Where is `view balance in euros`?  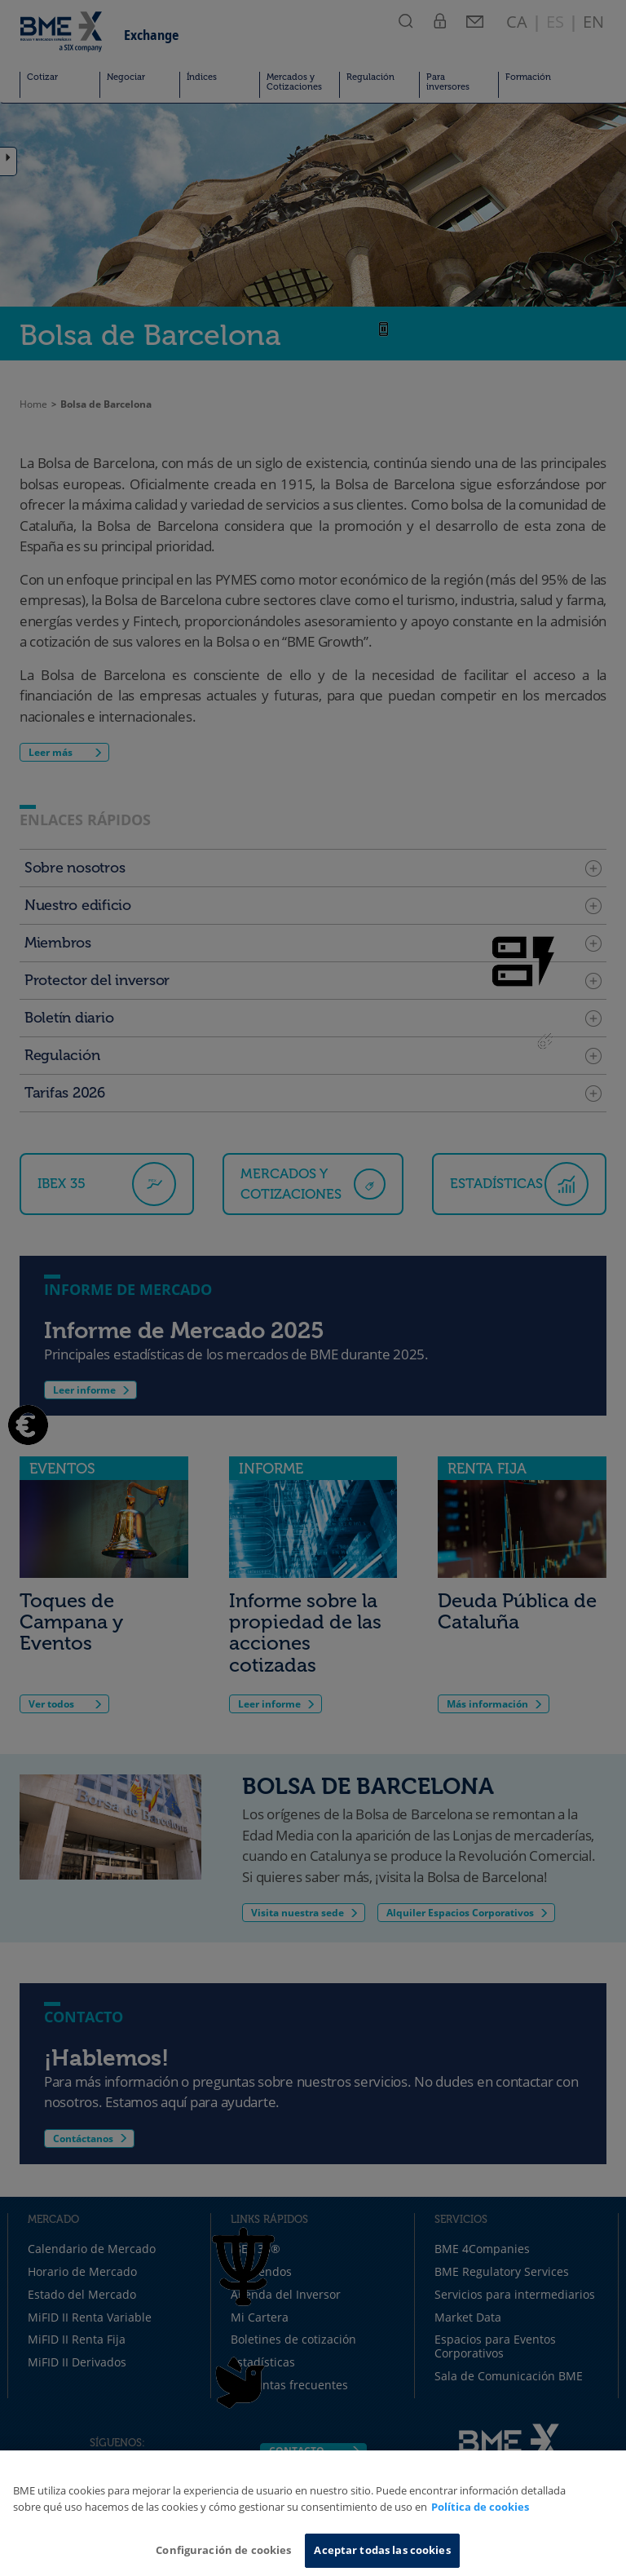
view balance in euros is located at coordinates (28, 1425).